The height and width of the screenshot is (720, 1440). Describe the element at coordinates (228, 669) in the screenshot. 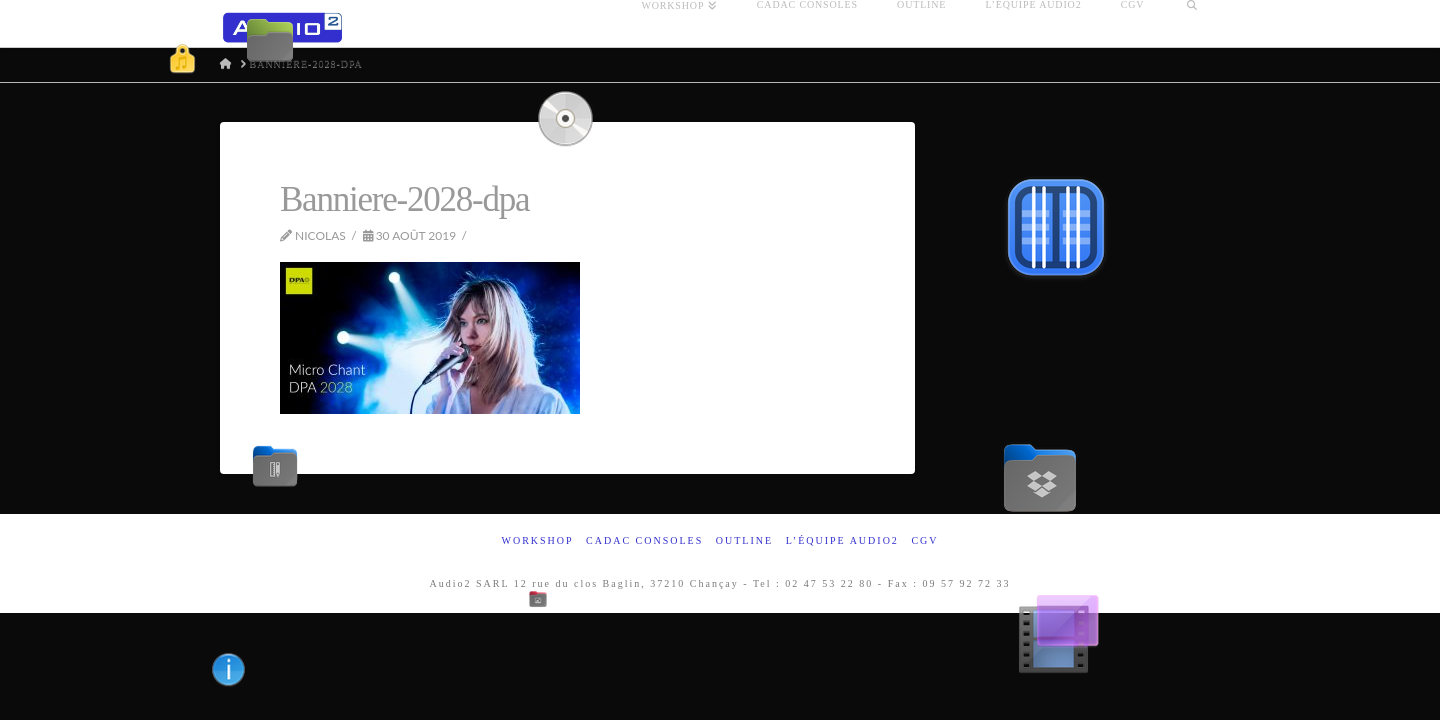

I see `view information or details about this item` at that location.